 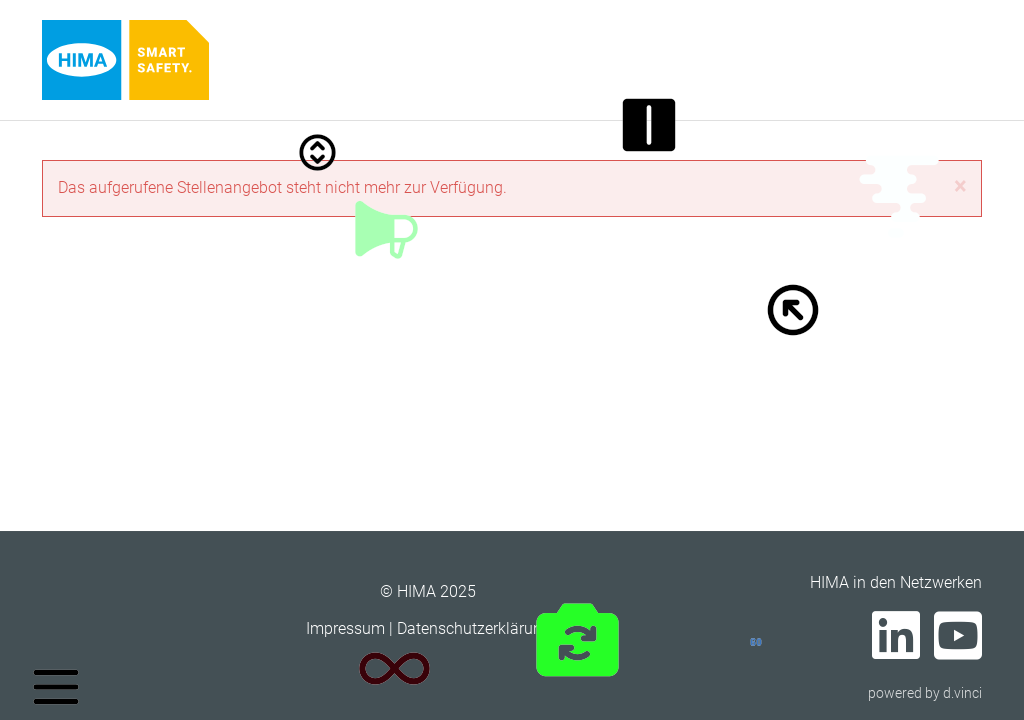 I want to click on indicates severe weather alert or tornado warning, so click(x=897, y=193).